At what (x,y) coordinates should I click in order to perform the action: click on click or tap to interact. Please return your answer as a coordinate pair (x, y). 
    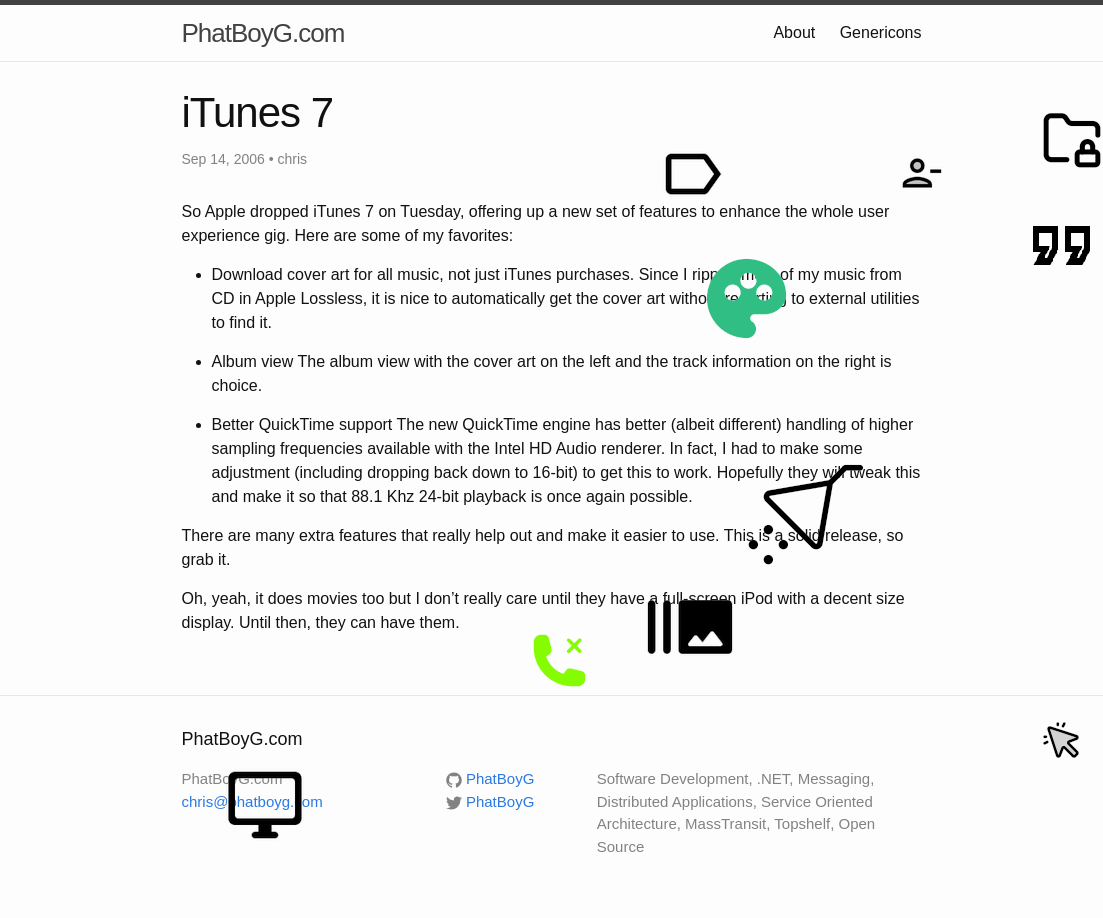
    Looking at the image, I should click on (1063, 742).